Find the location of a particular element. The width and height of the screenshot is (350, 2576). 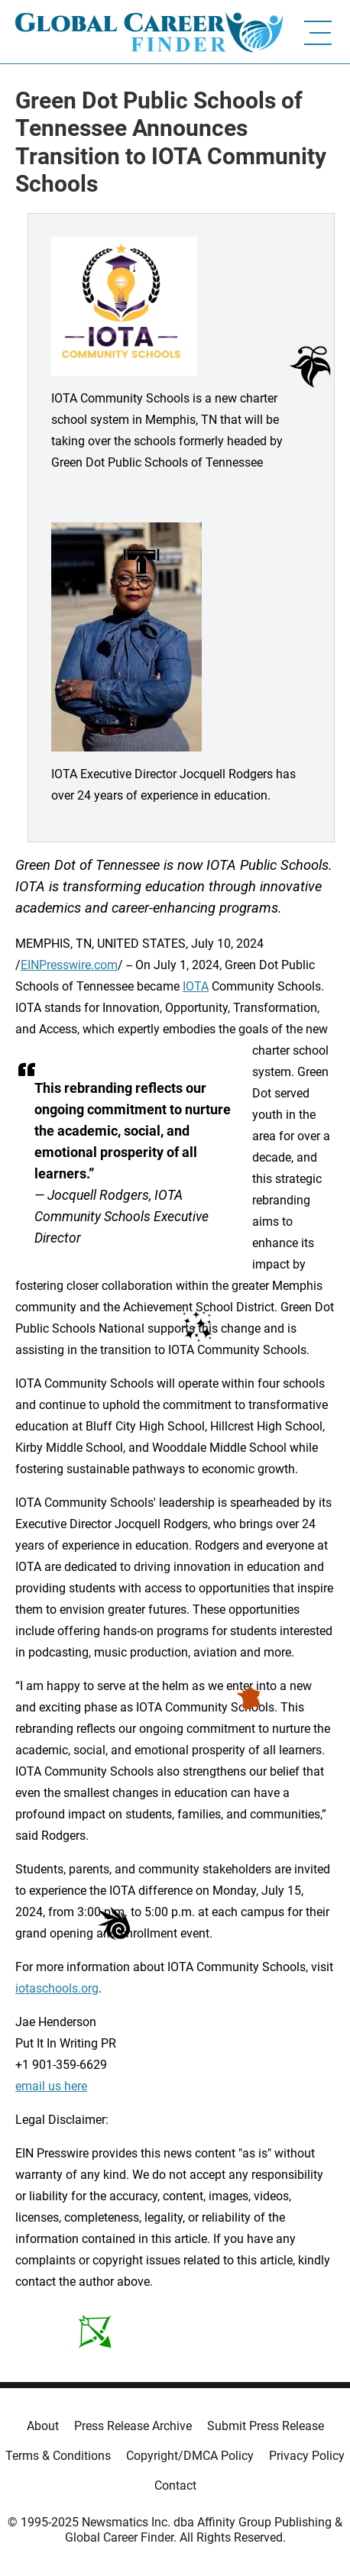

indicates a pipe junction or plumbing connection point is located at coordinates (141, 560).